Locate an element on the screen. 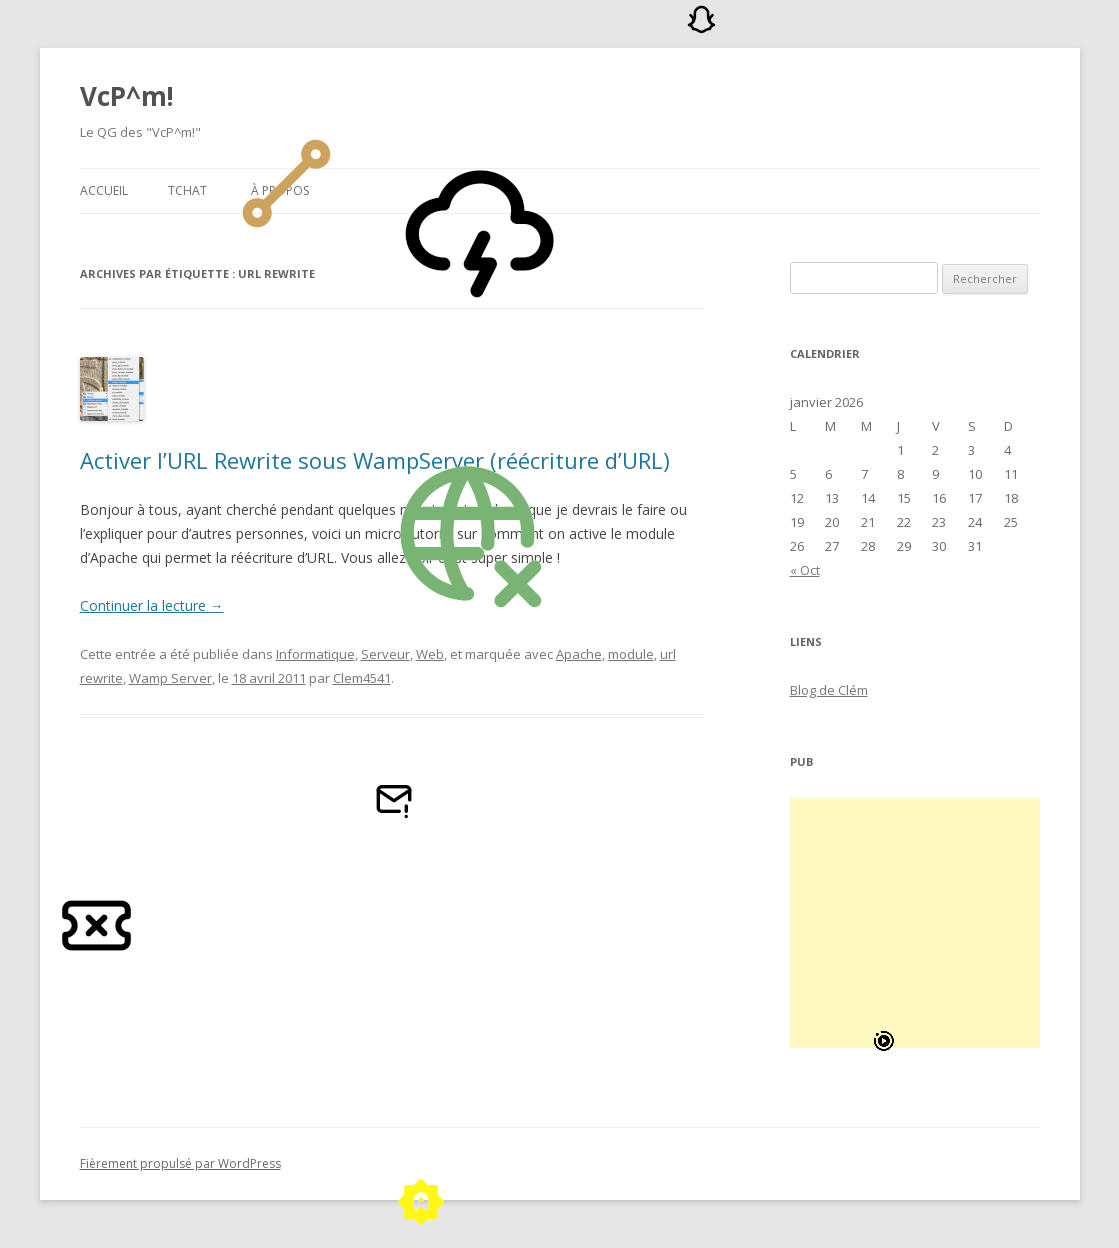 The width and height of the screenshot is (1119, 1248). enable motion photos capture is located at coordinates (884, 1041).